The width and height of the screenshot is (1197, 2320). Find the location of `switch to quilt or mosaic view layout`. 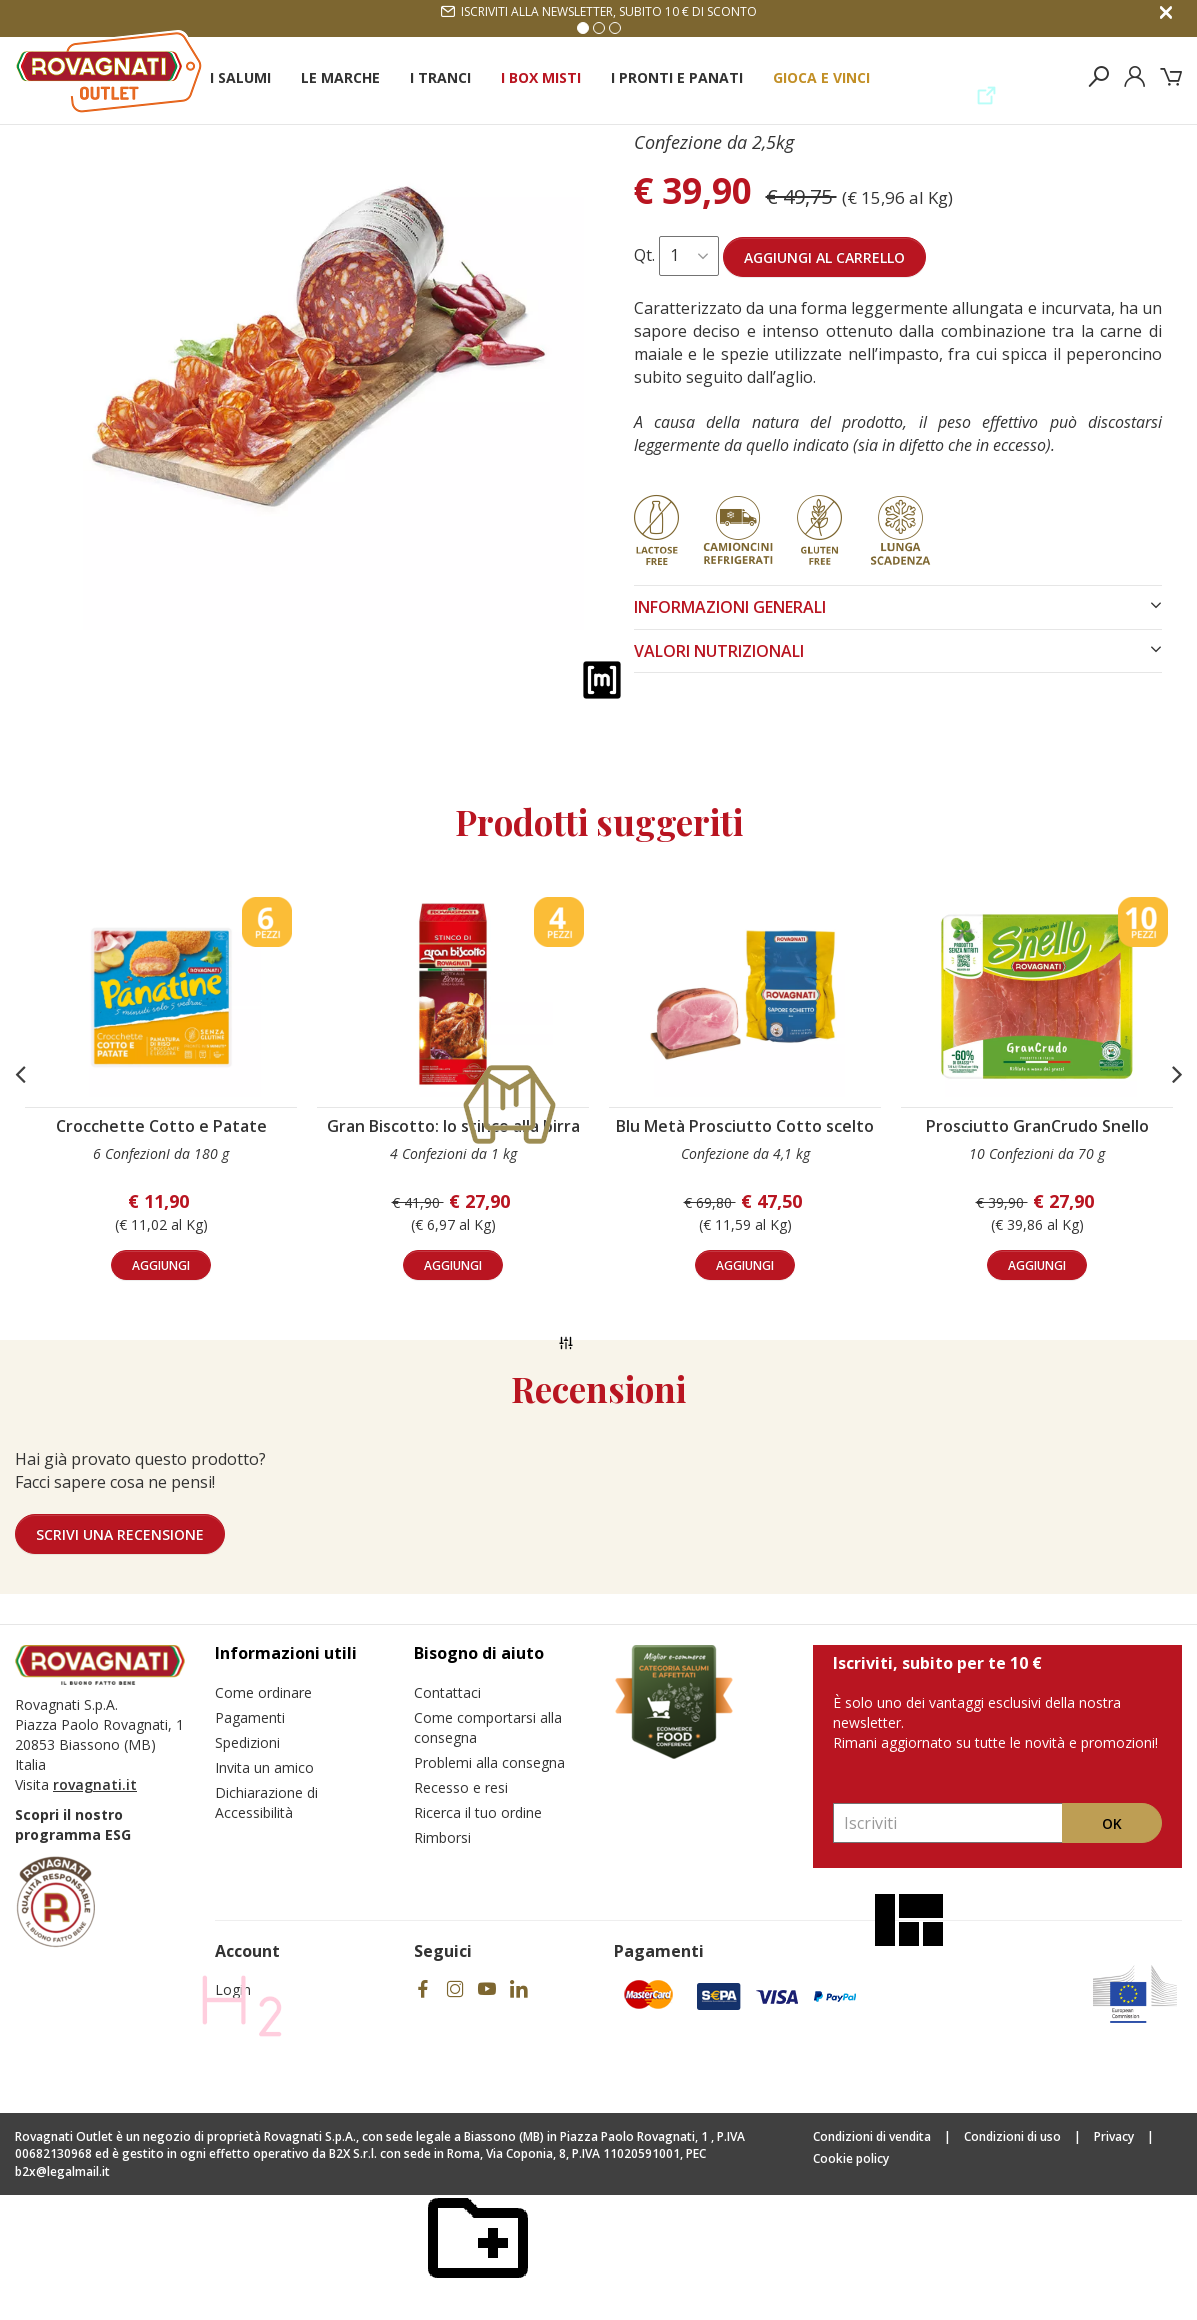

switch to quilt or mosaic view layout is located at coordinates (907, 1922).